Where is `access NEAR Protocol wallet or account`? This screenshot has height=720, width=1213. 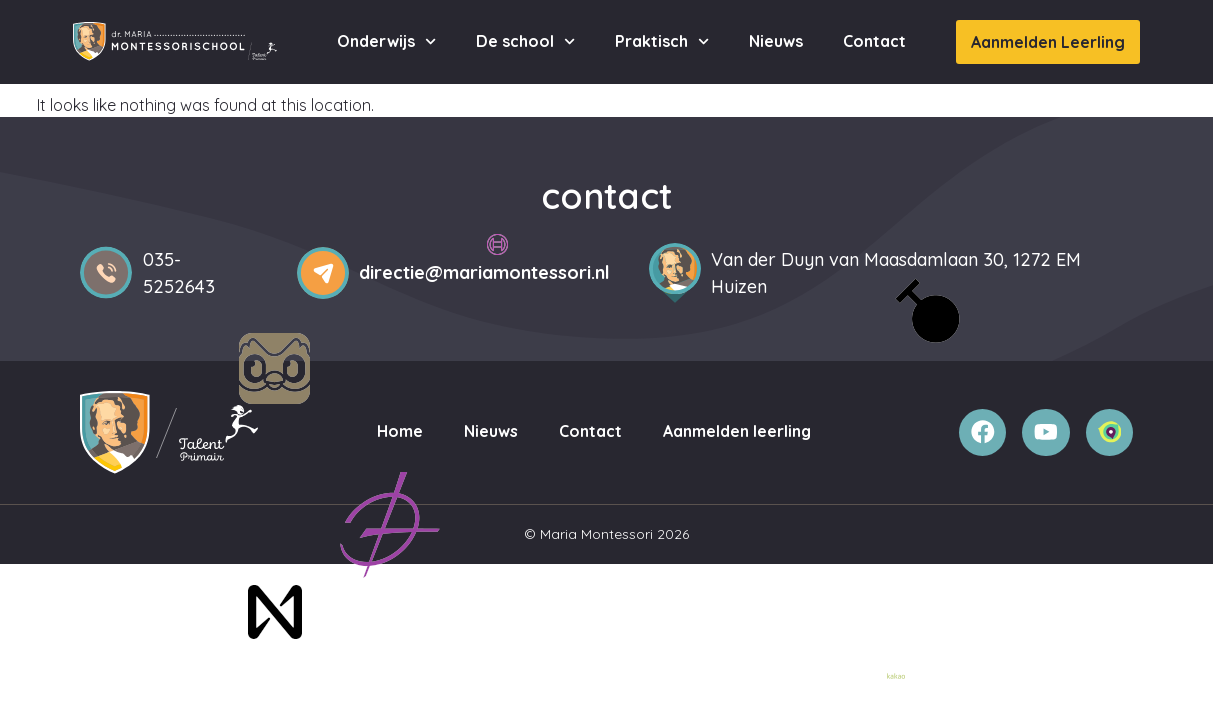
access NEAR Protocol wallet or account is located at coordinates (275, 612).